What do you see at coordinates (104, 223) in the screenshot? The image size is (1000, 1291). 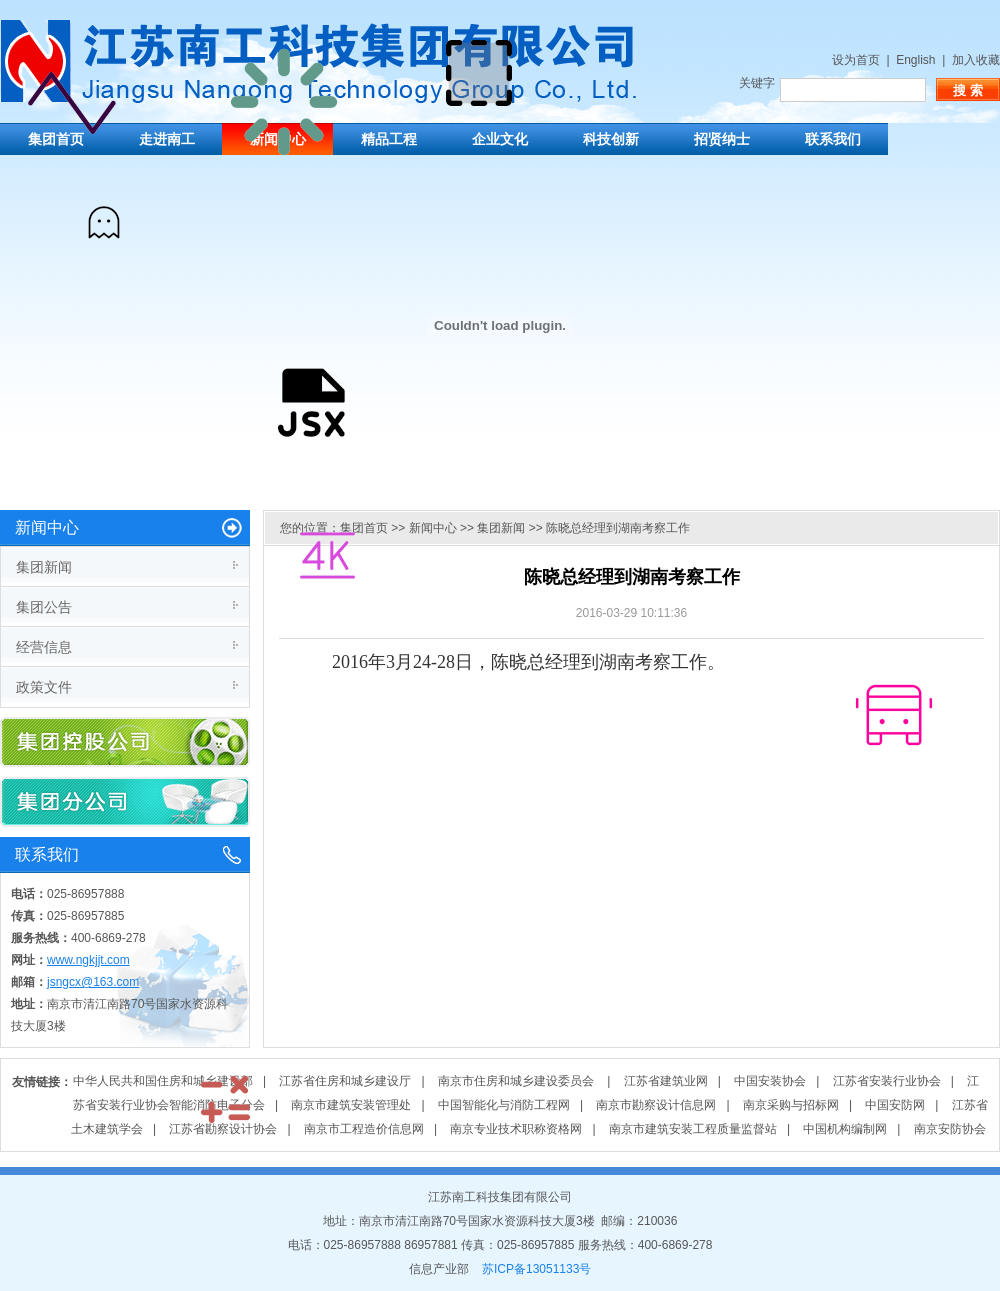 I see `toggle ghost mode or invisible status` at bounding box center [104, 223].